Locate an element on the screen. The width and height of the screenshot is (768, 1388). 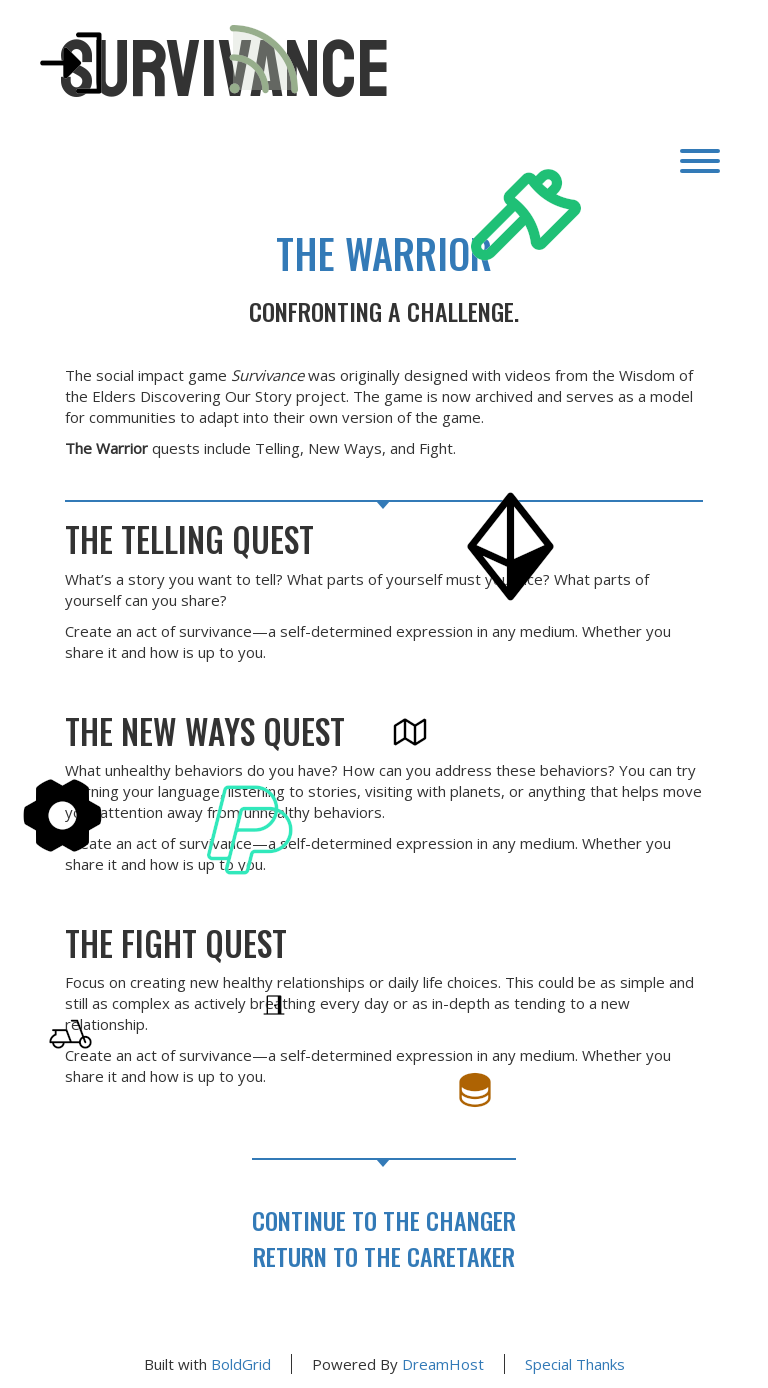
subscribe to RSS feed is located at coordinates (259, 64).